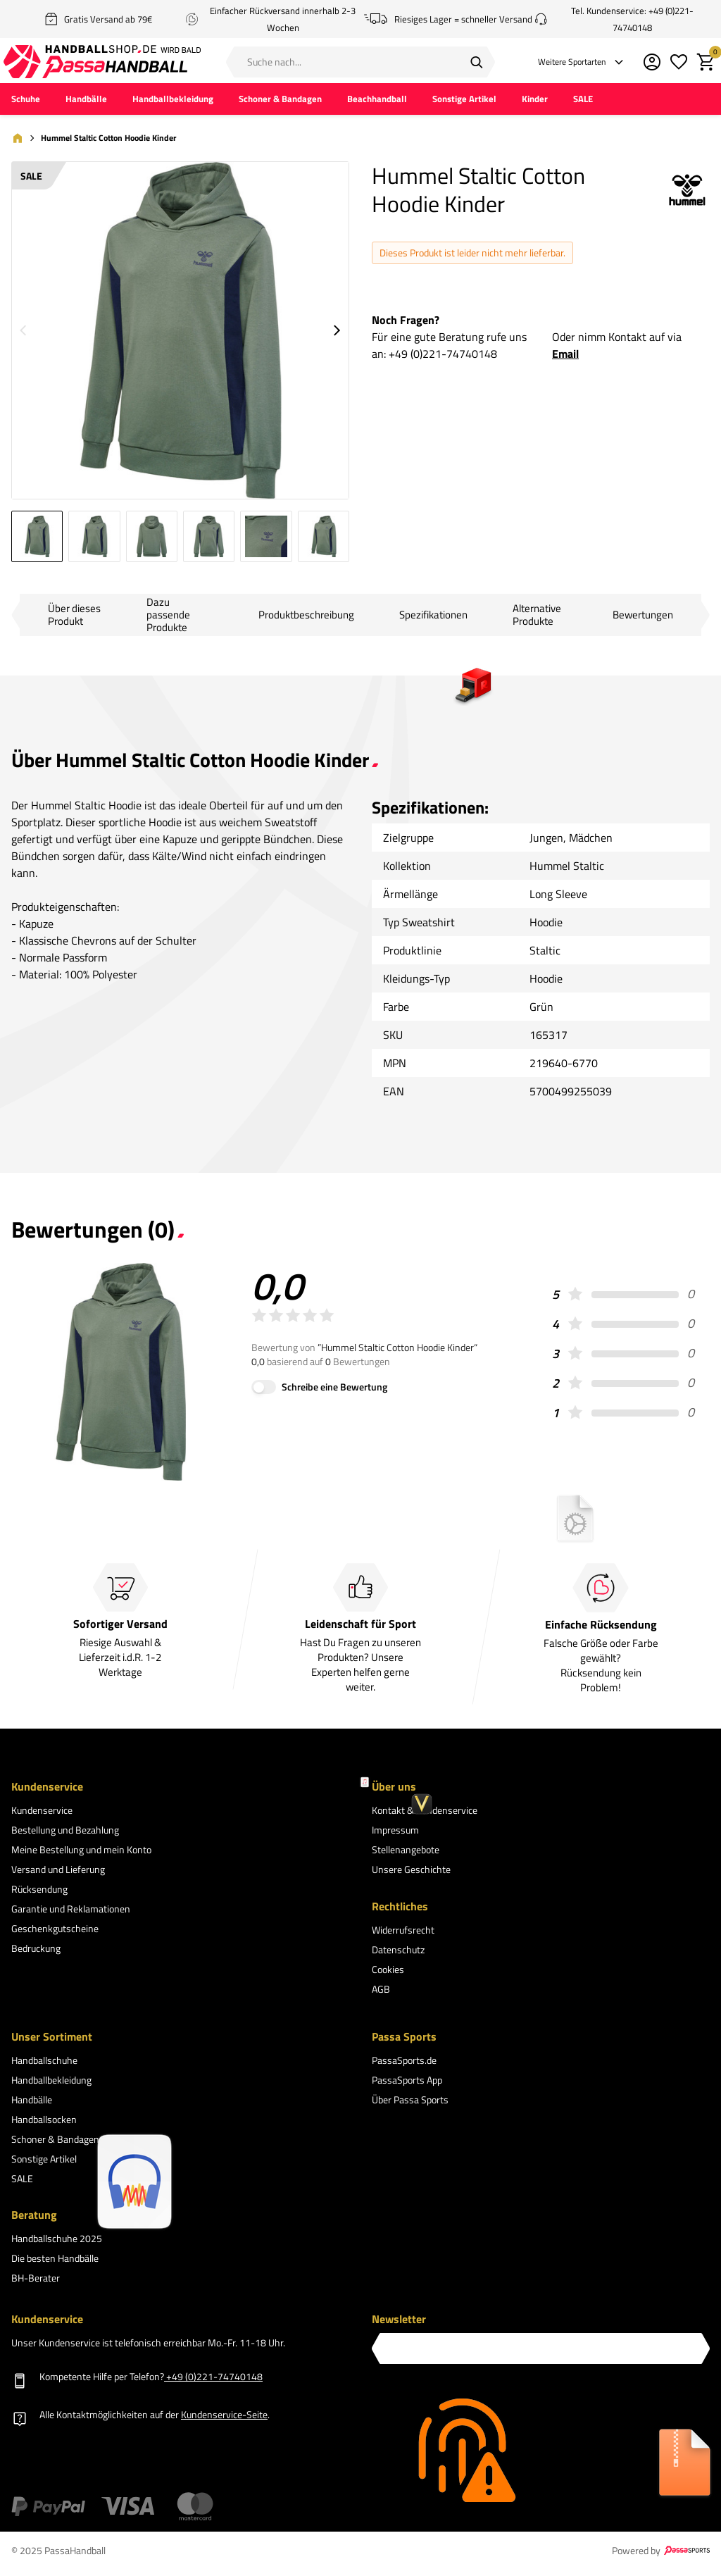 This screenshot has width=721, height=2576. What do you see at coordinates (473, 685) in the screenshot?
I see `indicates a software package repository` at bounding box center [473, 685].